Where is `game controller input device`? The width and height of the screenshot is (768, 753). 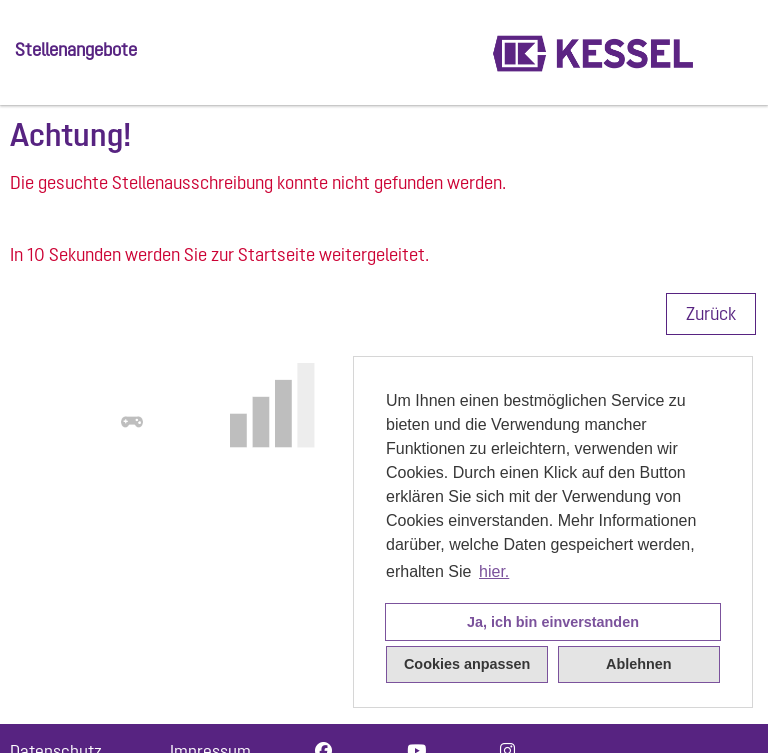
game controller input device is located at coordinates (132, 422).